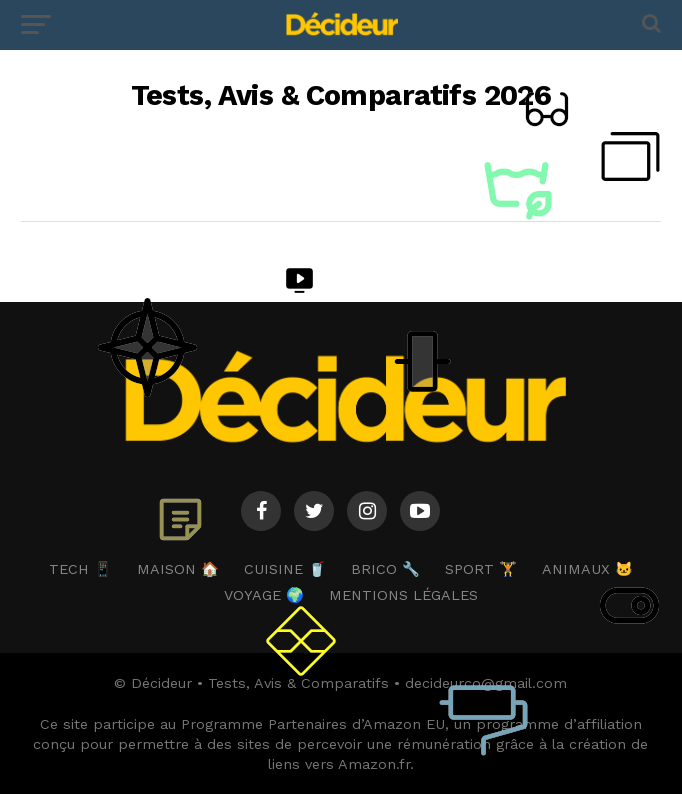 Image resolution: width=682 pixels, height=794 pixels. I want to click on create a new note, so click(180, 519).